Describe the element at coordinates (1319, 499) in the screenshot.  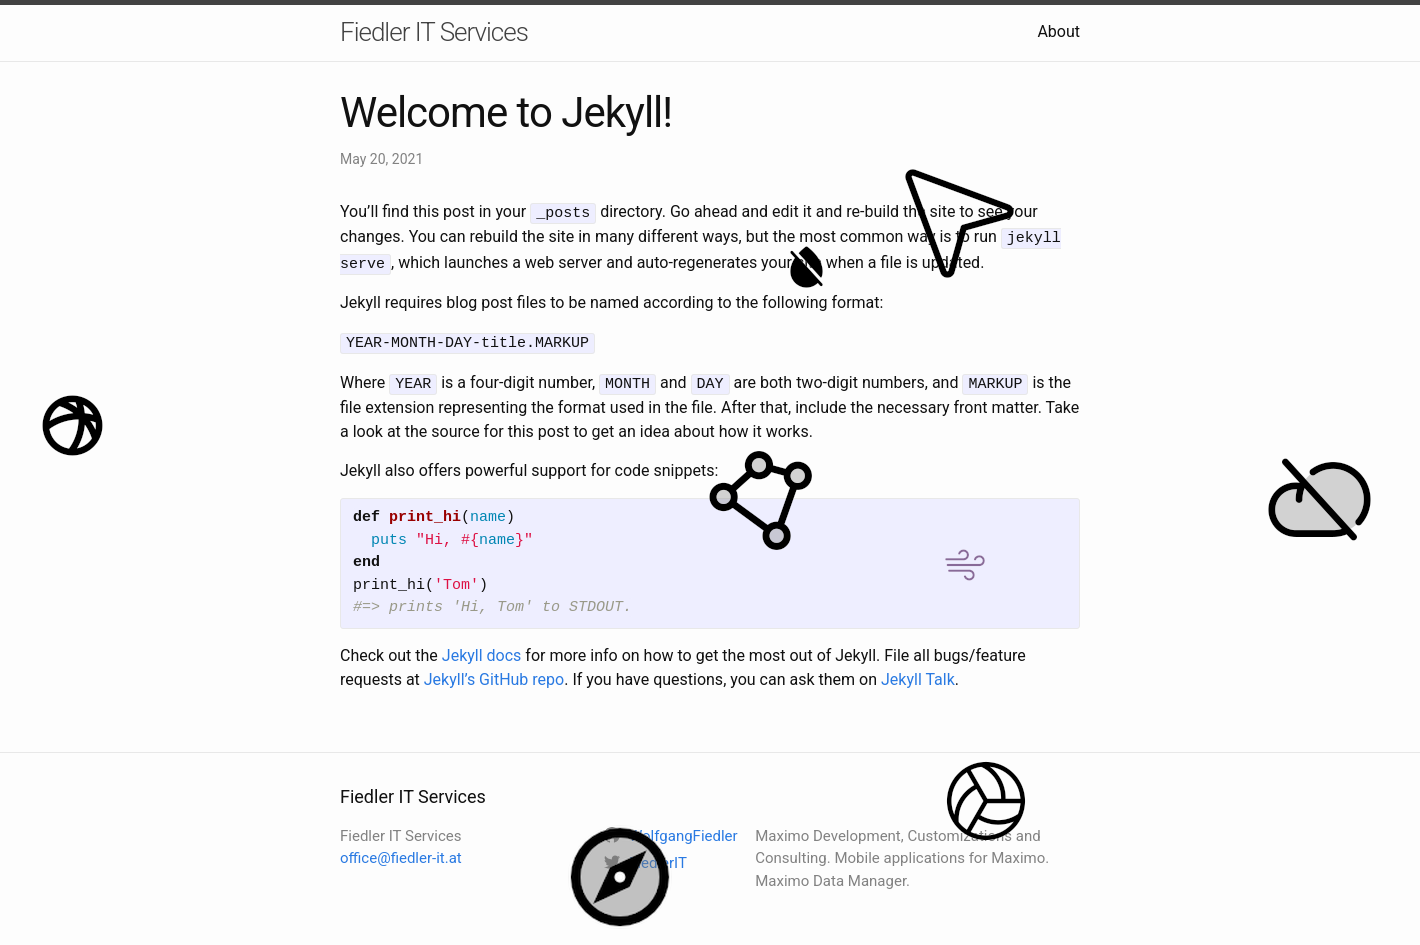
I see `cloud sync is disabled or unavailable` at that location.